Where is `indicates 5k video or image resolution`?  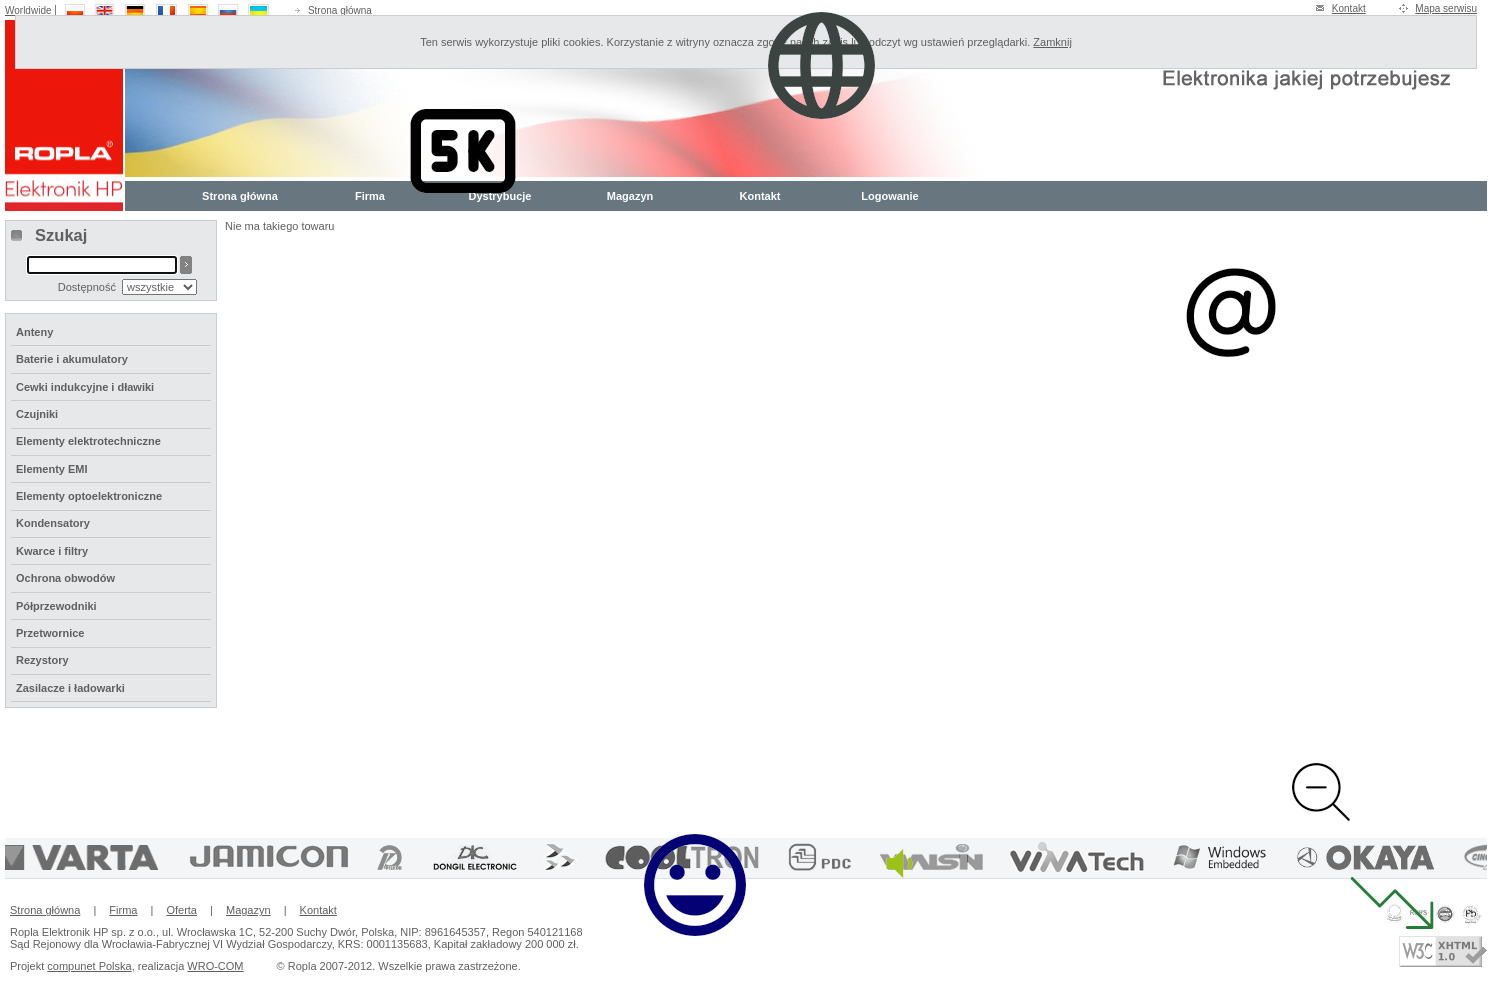
indicates 5k video or image resolution is located at coordinates (463, 151).